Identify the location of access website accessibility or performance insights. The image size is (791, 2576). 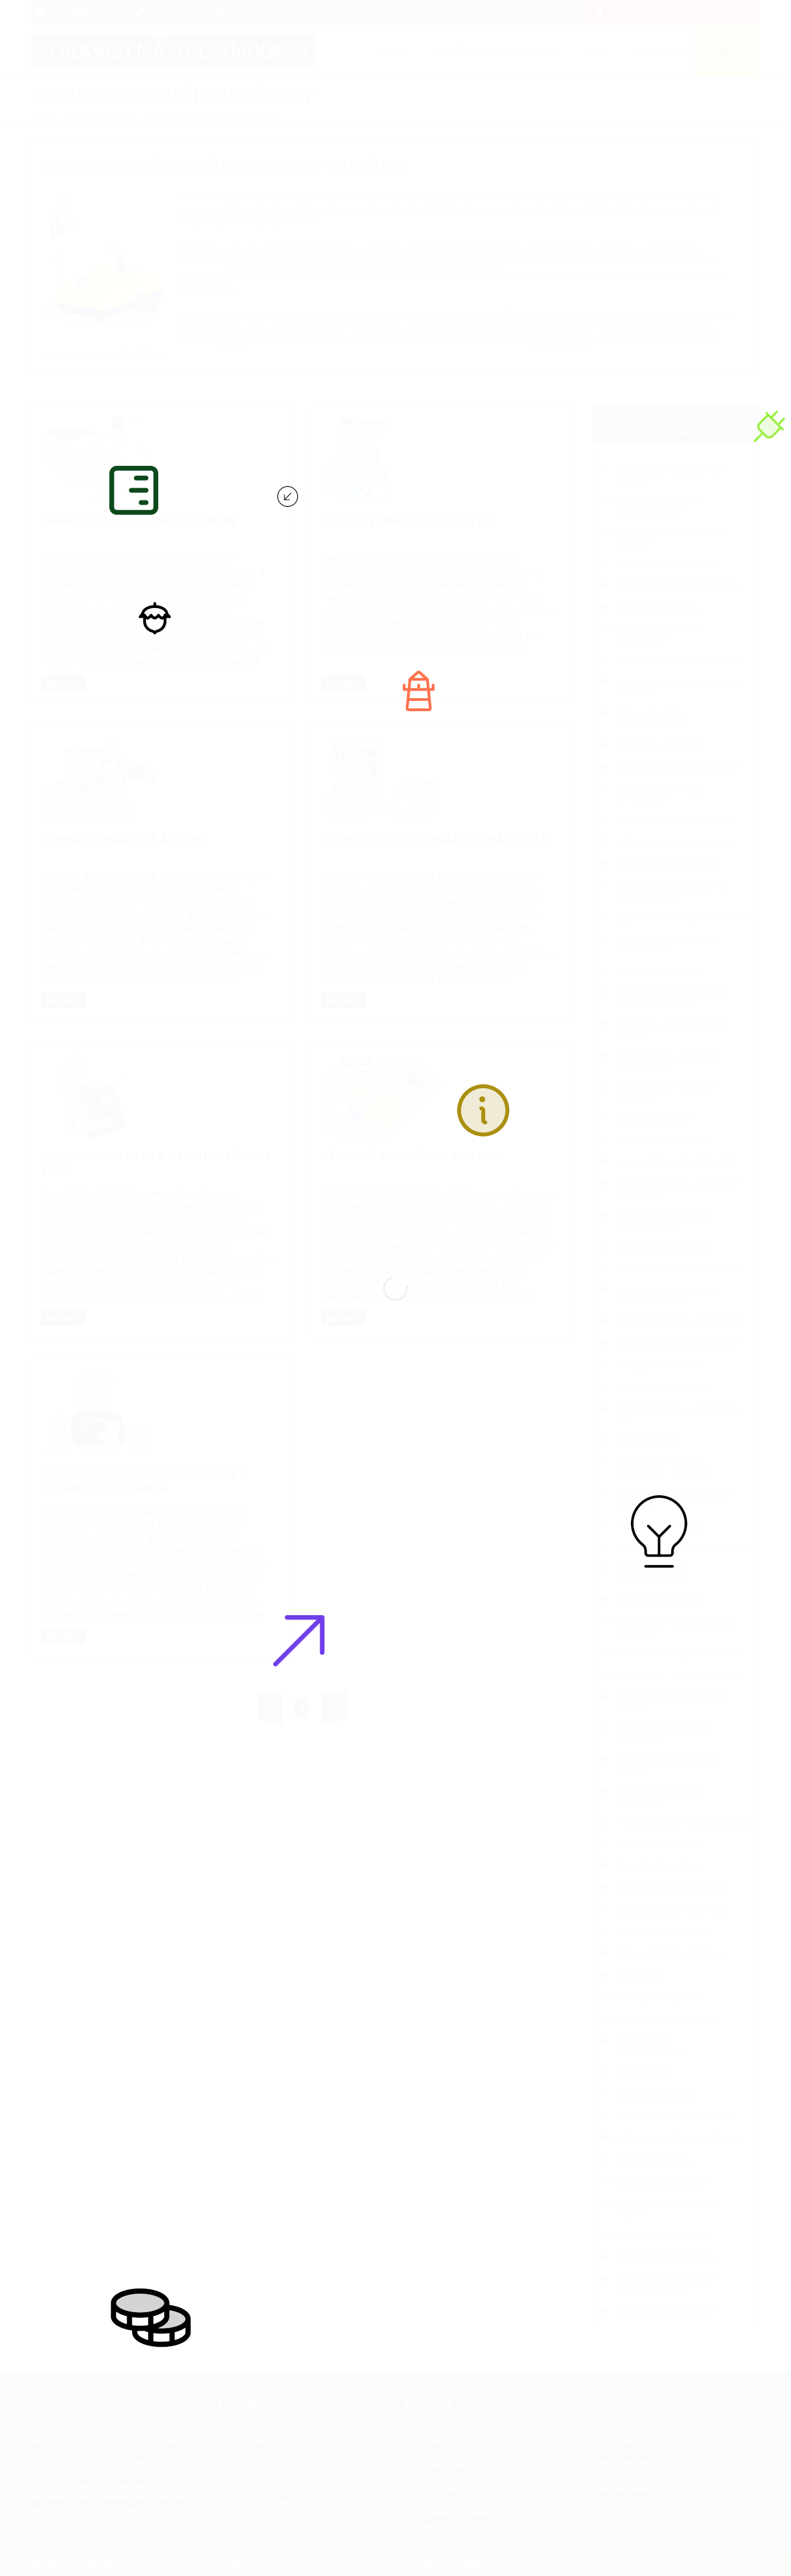
(418, 692).